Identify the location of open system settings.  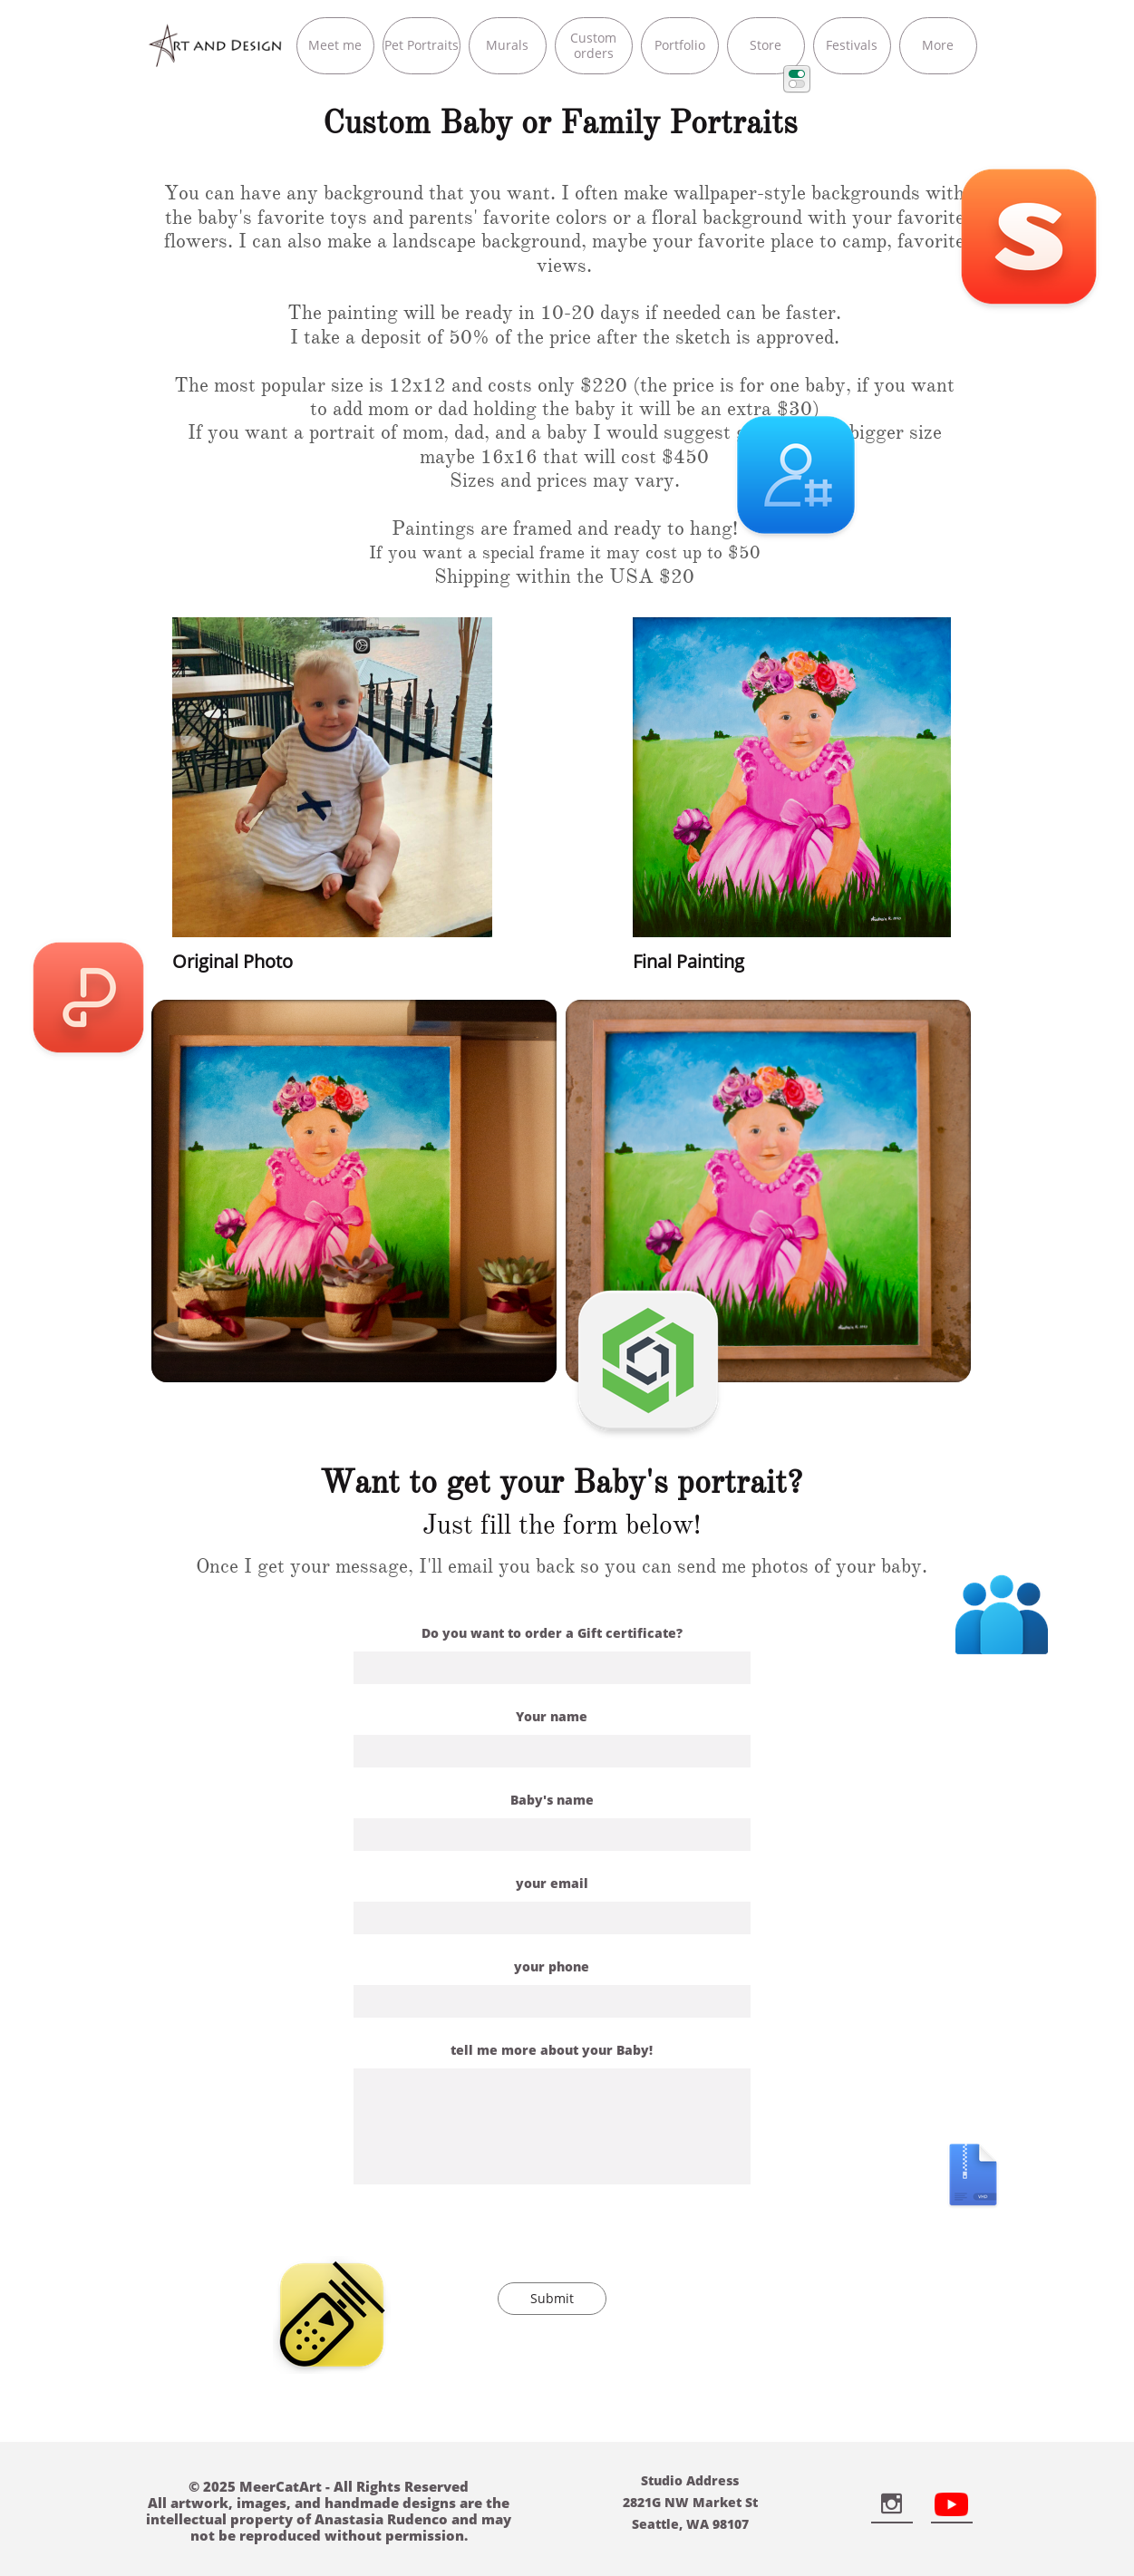
(362, 645).